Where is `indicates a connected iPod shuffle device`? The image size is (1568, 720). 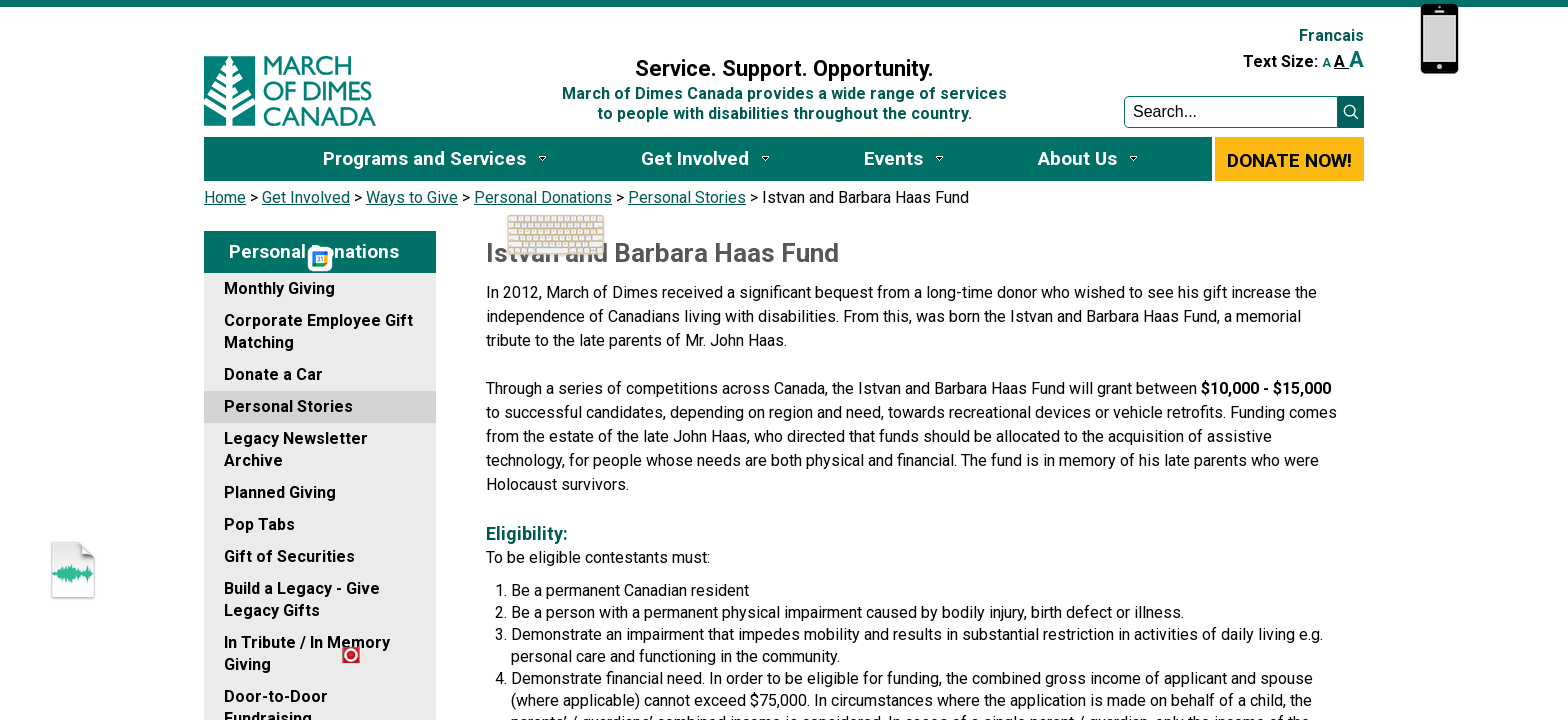 indicates a connected iPod shuffle device is located at coordinates (351, 655).